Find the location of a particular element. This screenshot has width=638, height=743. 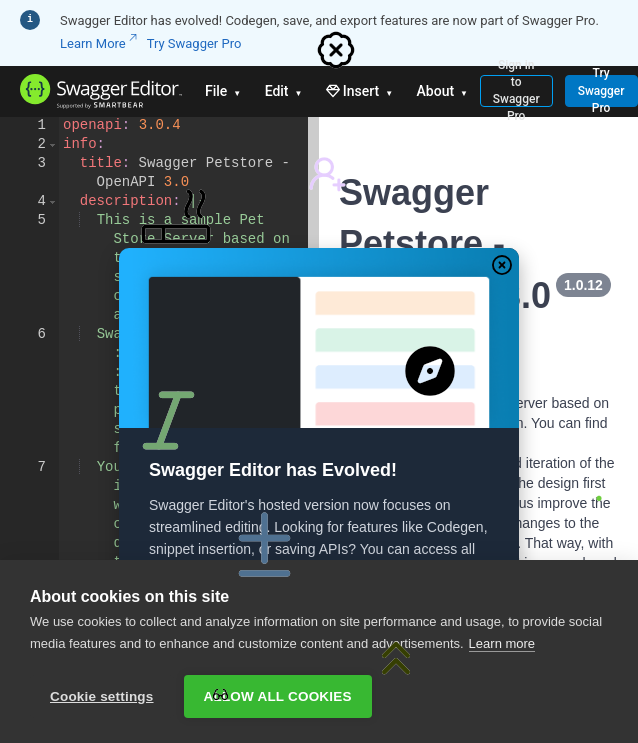

remove or revoke a badge is located at coordinates (336, 50).